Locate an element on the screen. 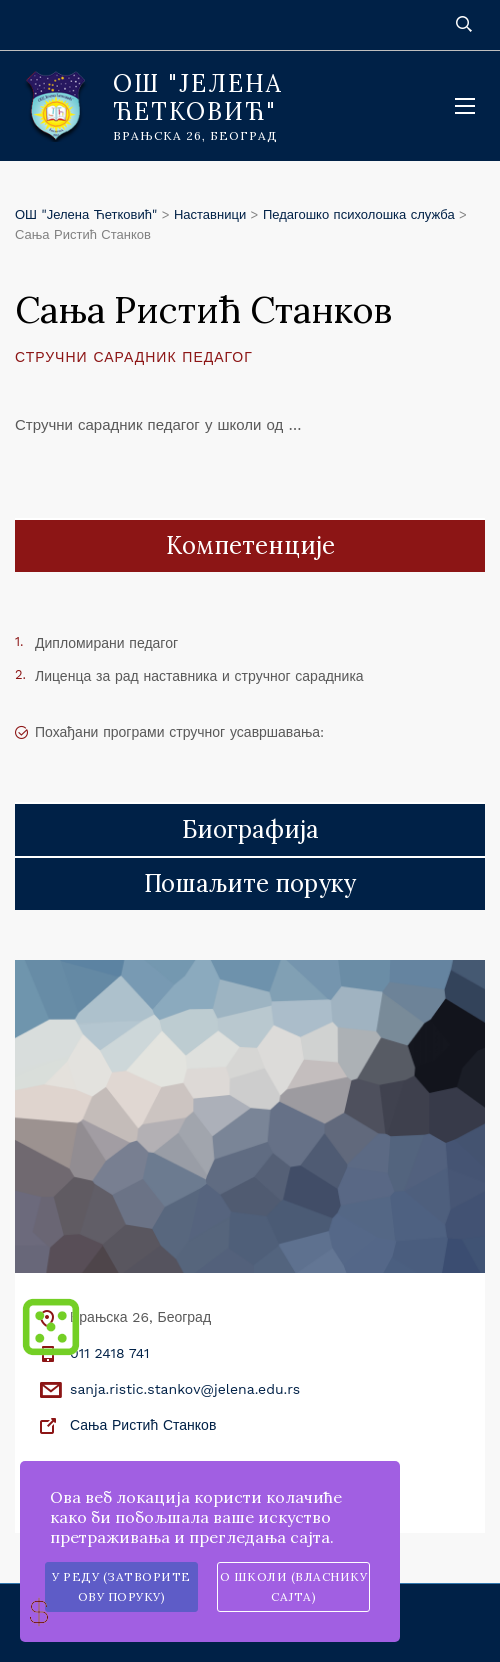  view pricing or payment options is located at coordinates (39, 1612).